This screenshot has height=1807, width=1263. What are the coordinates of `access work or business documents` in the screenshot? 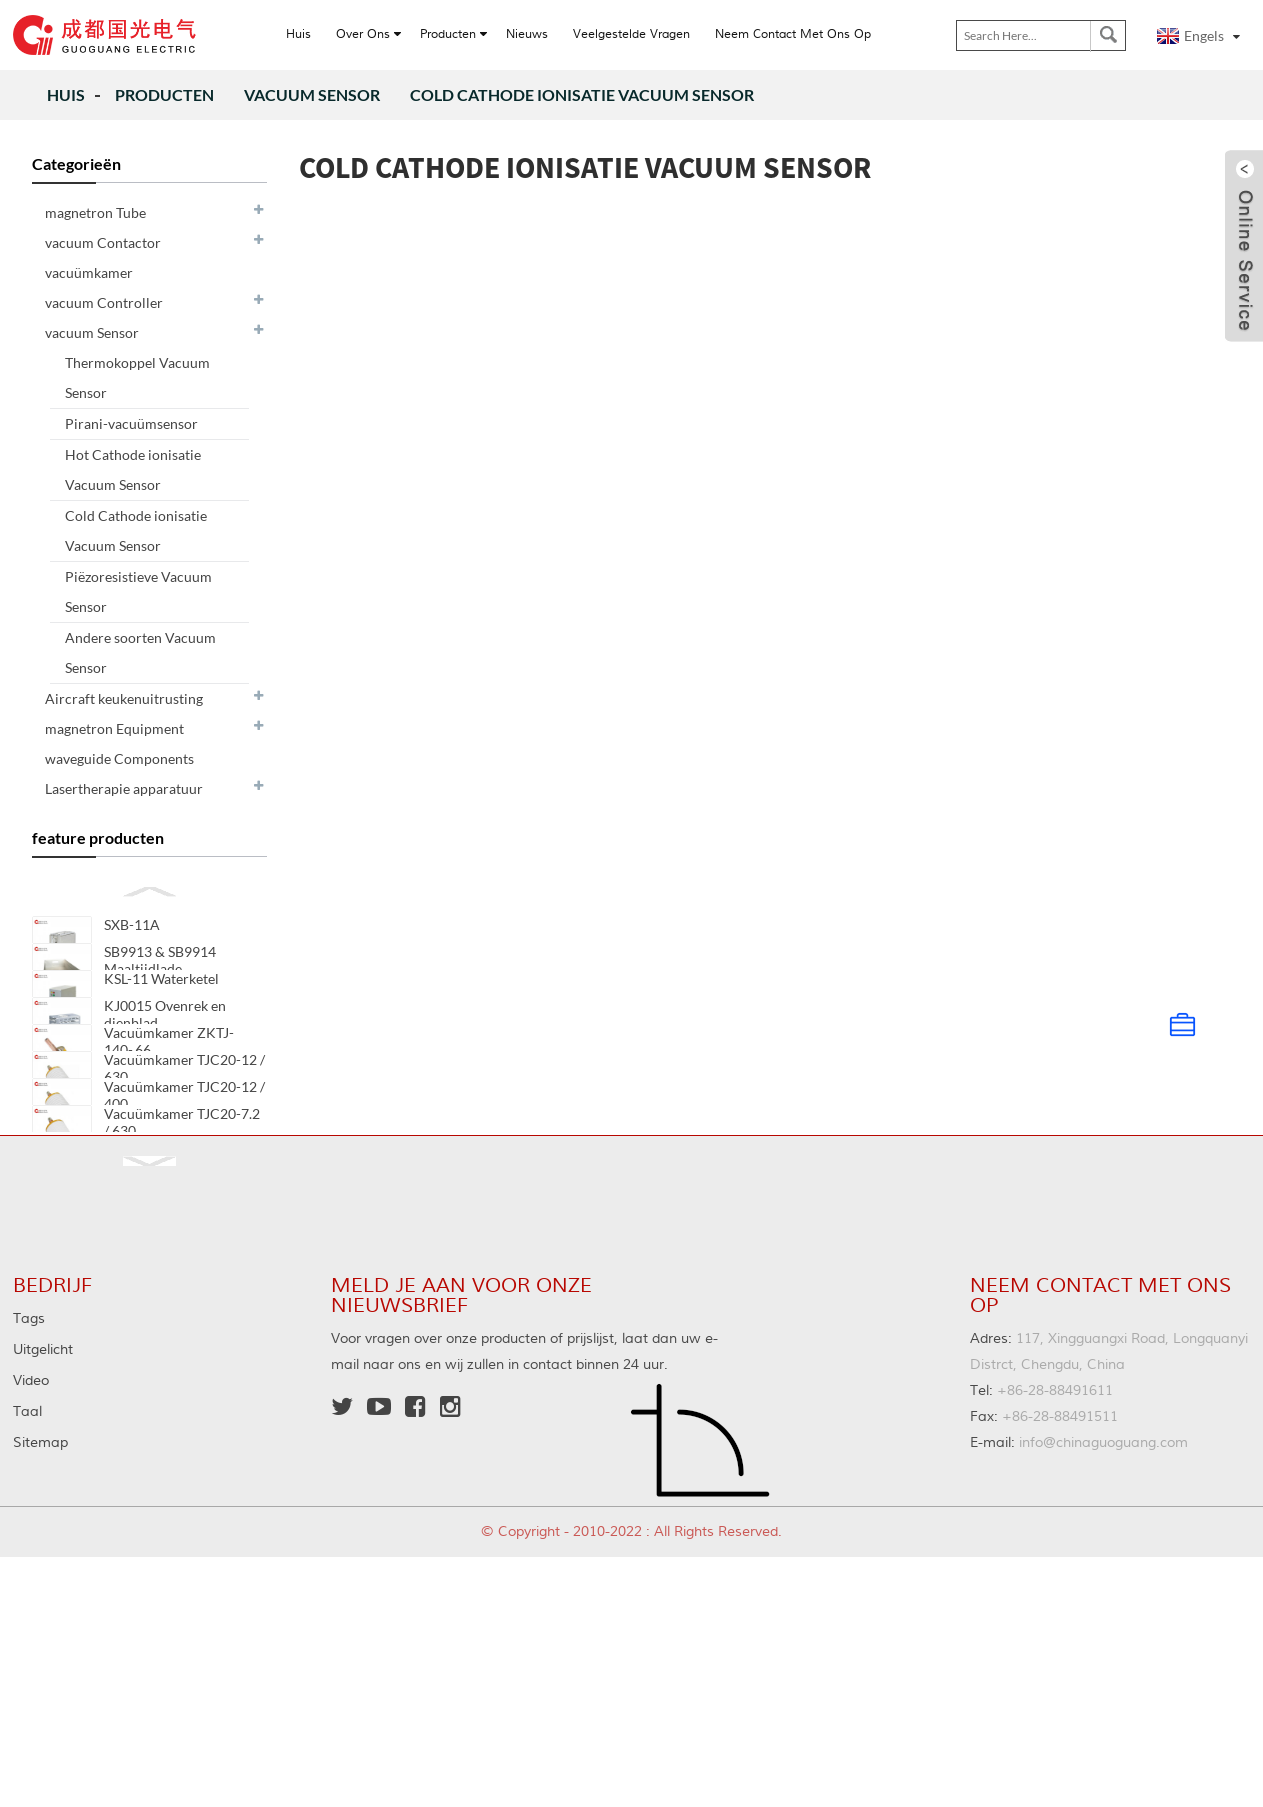 It's located at (1182, 1025).